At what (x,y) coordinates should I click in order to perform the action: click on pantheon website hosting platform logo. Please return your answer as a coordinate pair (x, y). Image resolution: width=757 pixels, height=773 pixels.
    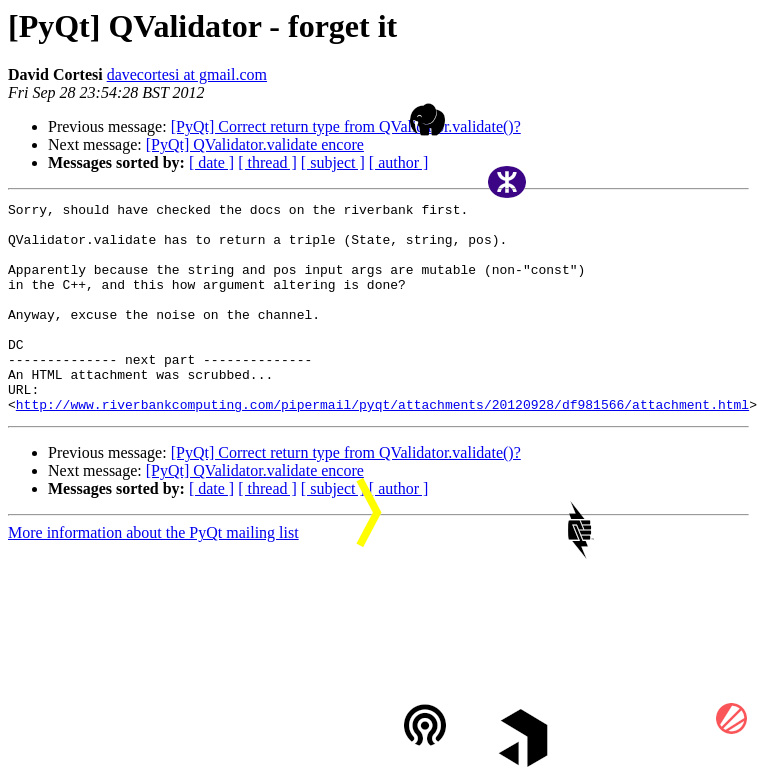
    Looking at the image, I should click on (581, 530).